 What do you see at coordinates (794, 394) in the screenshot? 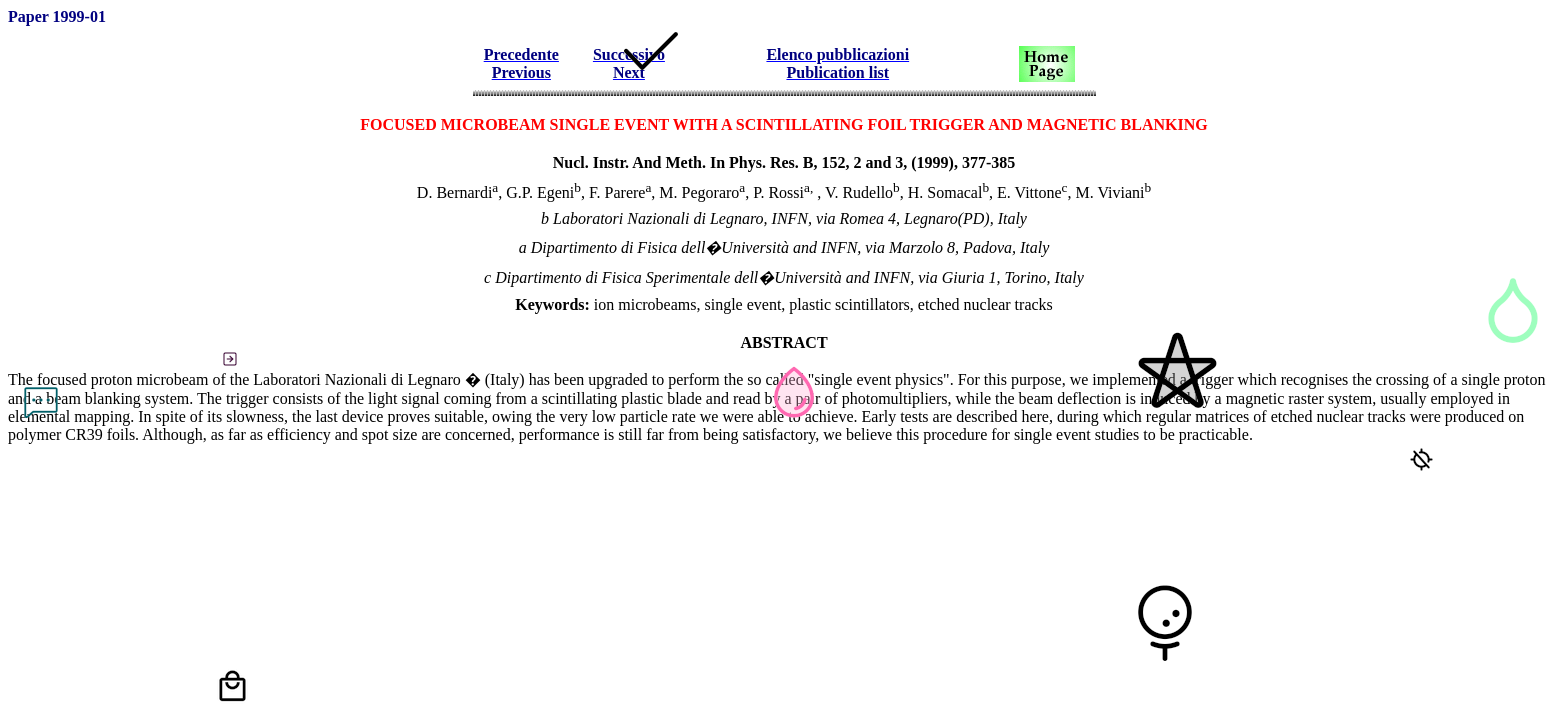
I see `adjust humidity or water settings` at bounding box center [794, 394].